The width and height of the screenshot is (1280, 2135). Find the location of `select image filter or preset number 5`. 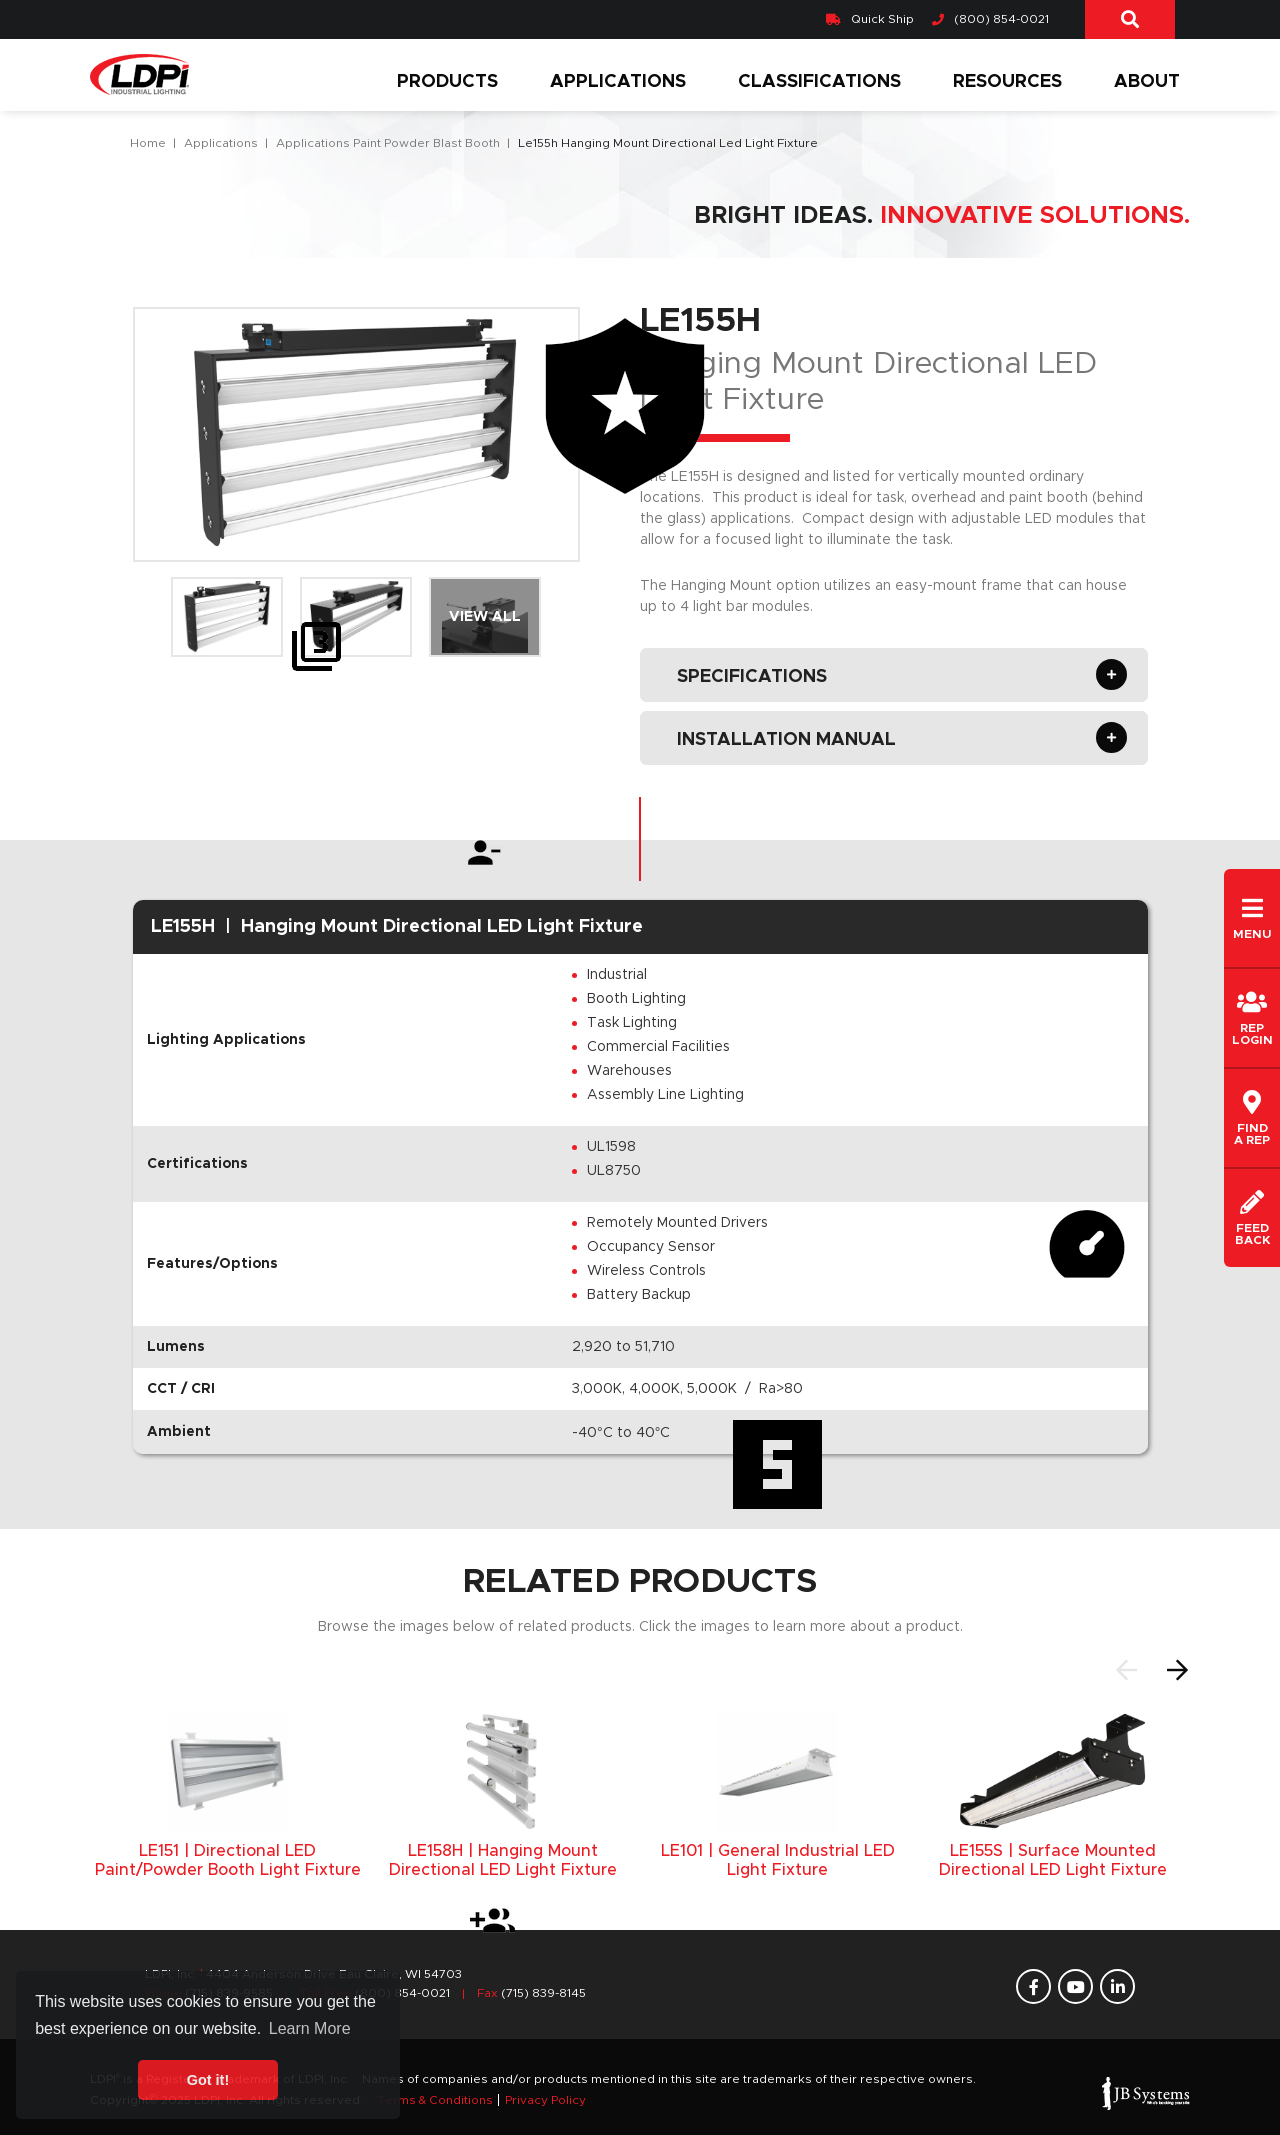

select image filter or preset number 5 is located at coordinates (777, 1464).